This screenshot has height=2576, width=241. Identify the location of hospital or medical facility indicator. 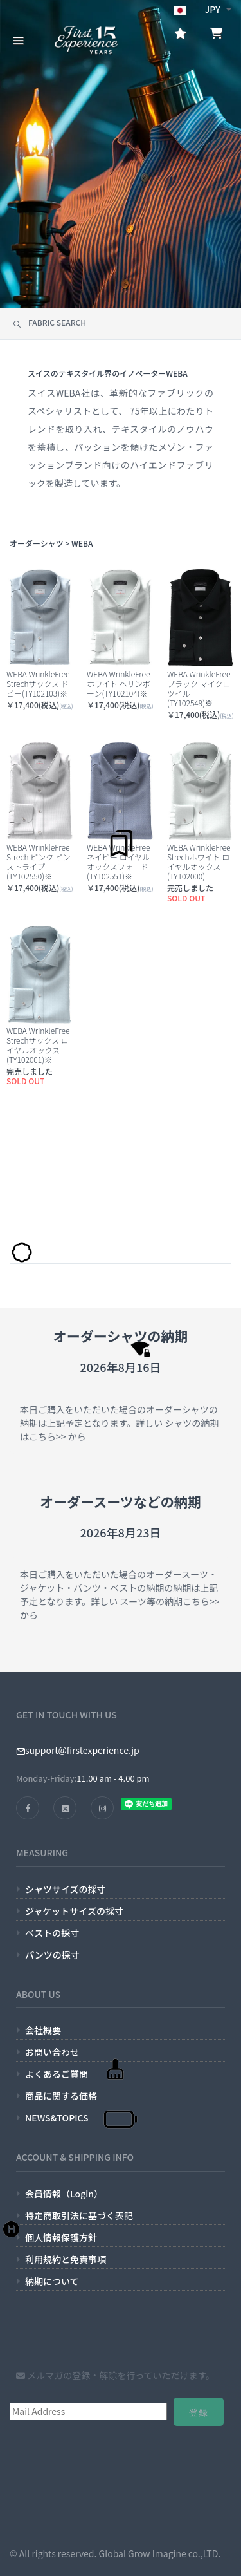
(11, 2229).